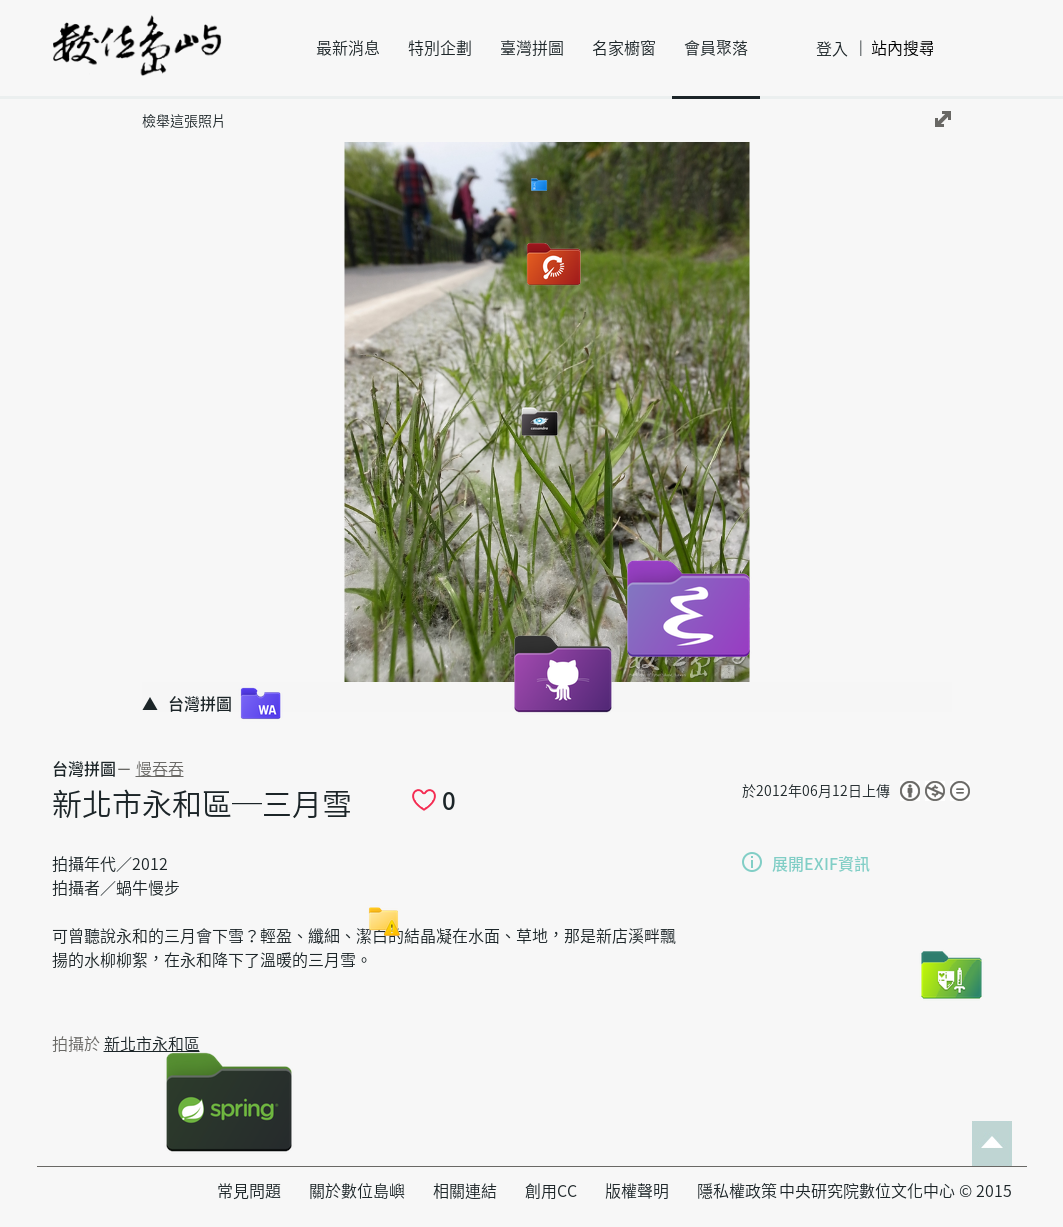  Describe the element at coordinates (260, 704) in the screenshot. I see `folder containing webassembly project files` at that location.